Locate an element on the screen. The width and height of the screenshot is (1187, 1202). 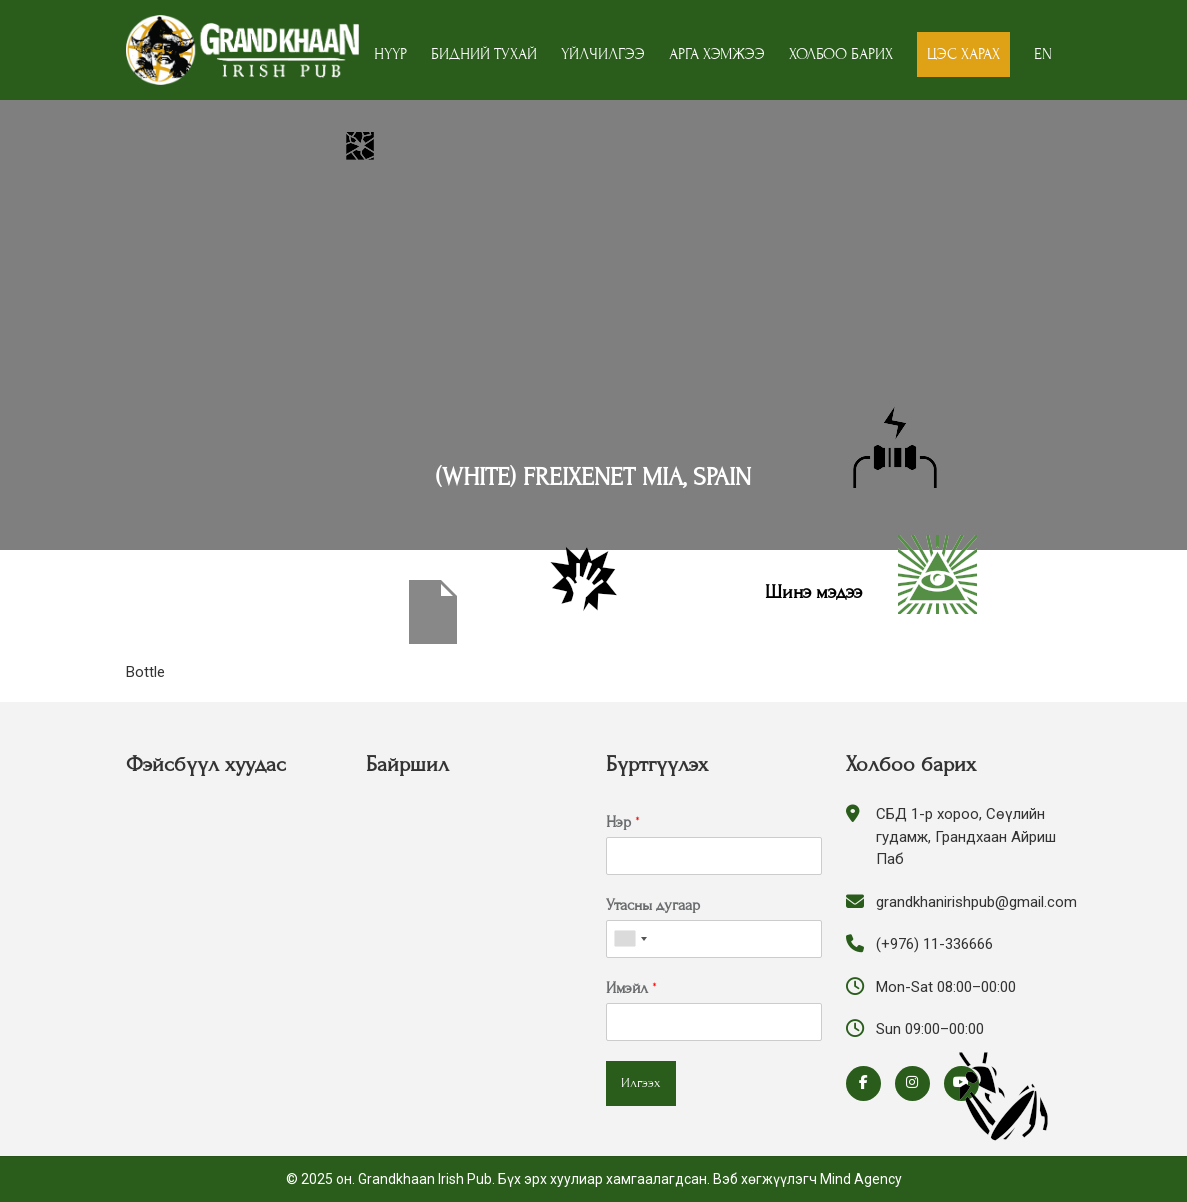
indicates broken or damaged item status is located at coordinates (360, 146).